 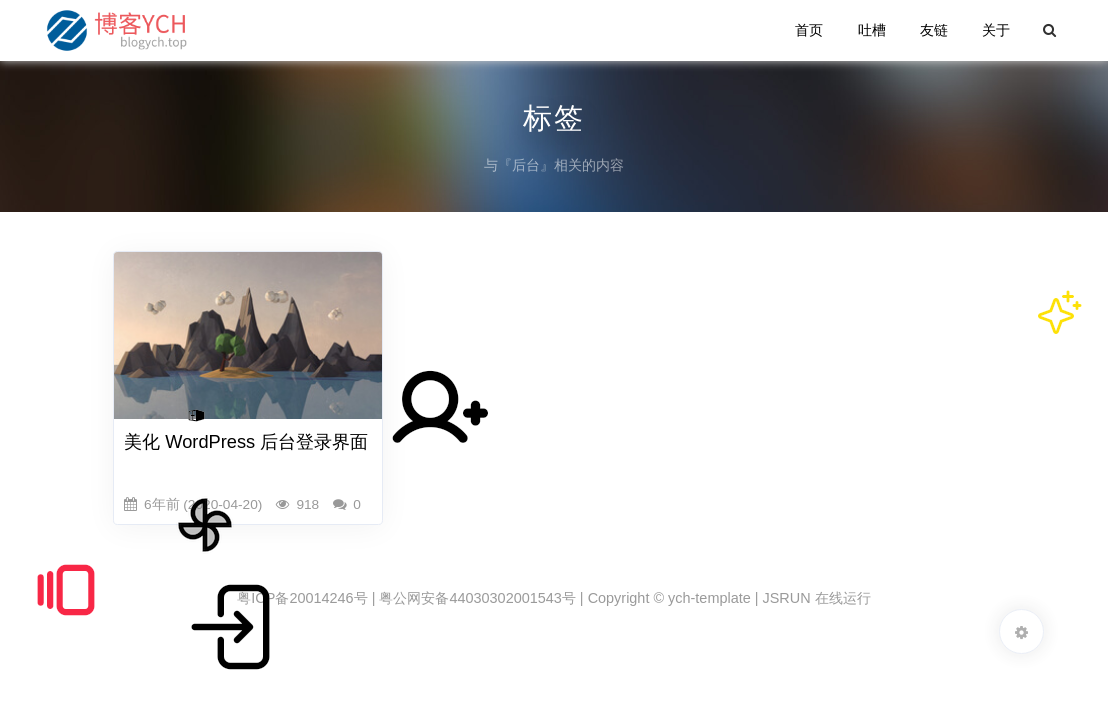 I want to click on view version history, so click(x=66, y=590).